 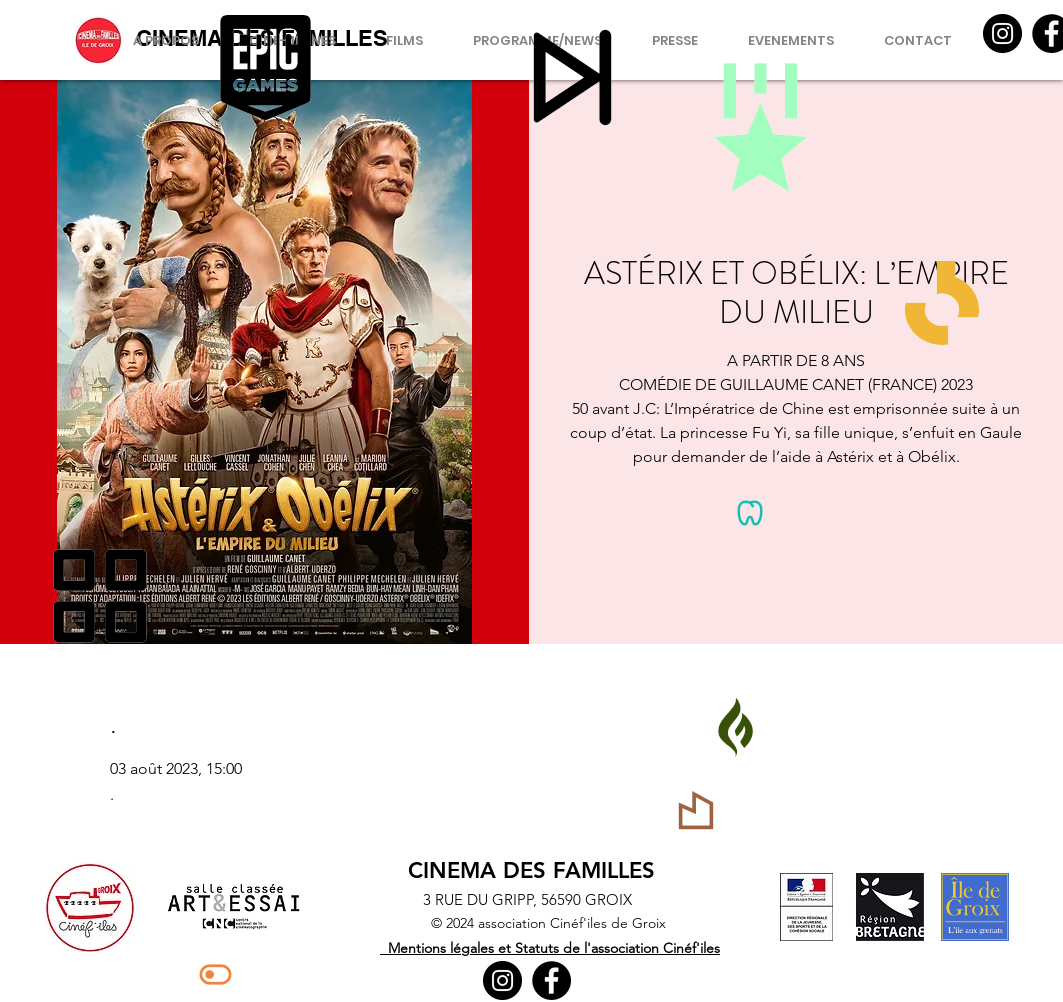 What do you see at coordinates (575, 77) in the screenshot?
I see `skip to the next track` at bounding box center [575, 77].